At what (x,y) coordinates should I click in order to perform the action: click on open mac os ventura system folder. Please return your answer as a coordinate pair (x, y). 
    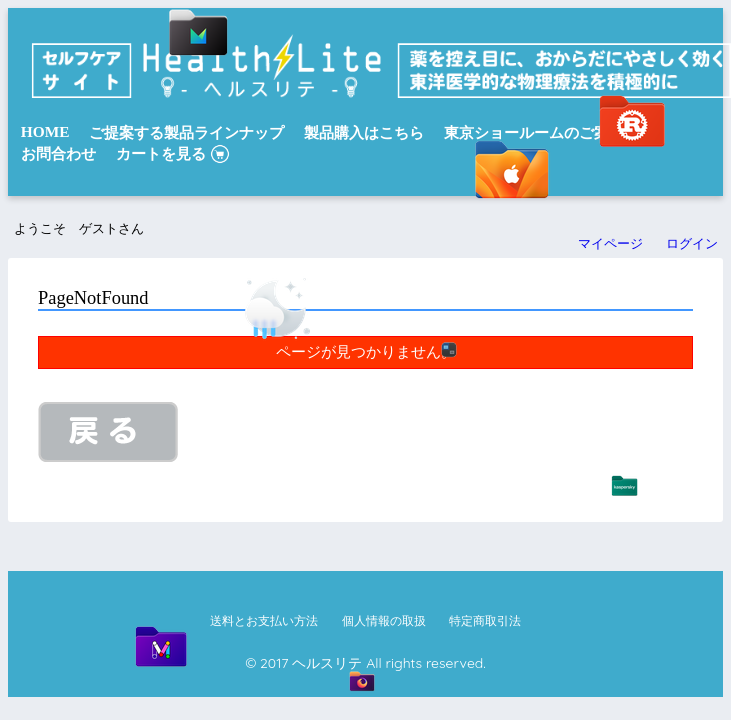
    Looking at the image, I should click on (511, 171).